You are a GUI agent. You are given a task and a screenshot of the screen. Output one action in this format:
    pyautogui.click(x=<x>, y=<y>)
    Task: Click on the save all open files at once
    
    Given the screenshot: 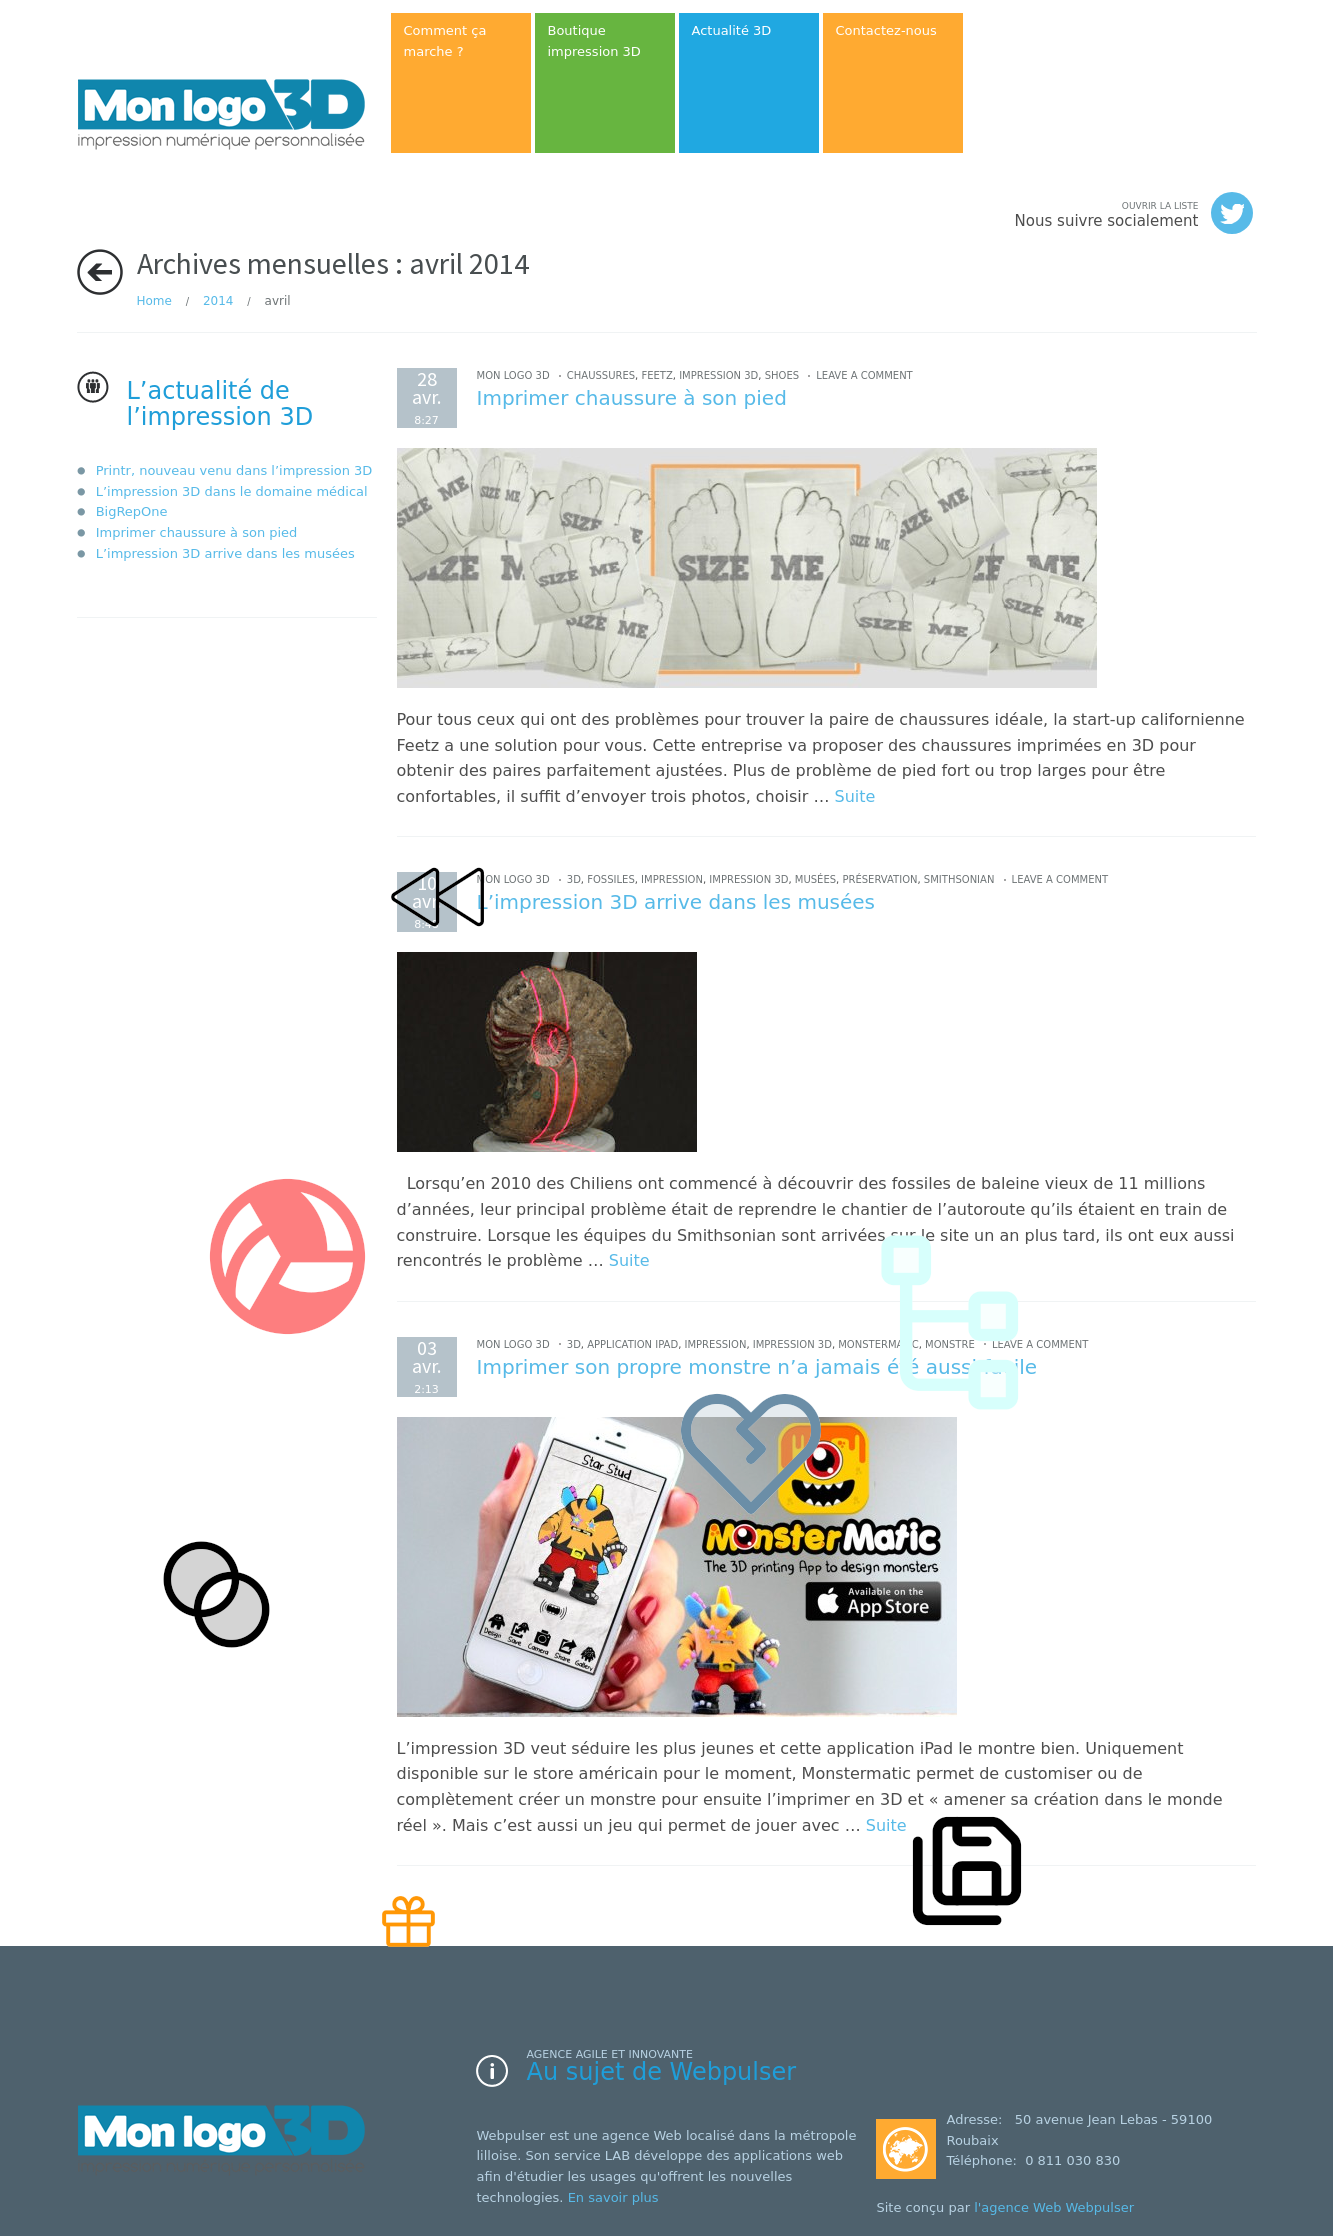 What is the action you would take?
    pyautogui.click(x=967, y=1871)
    